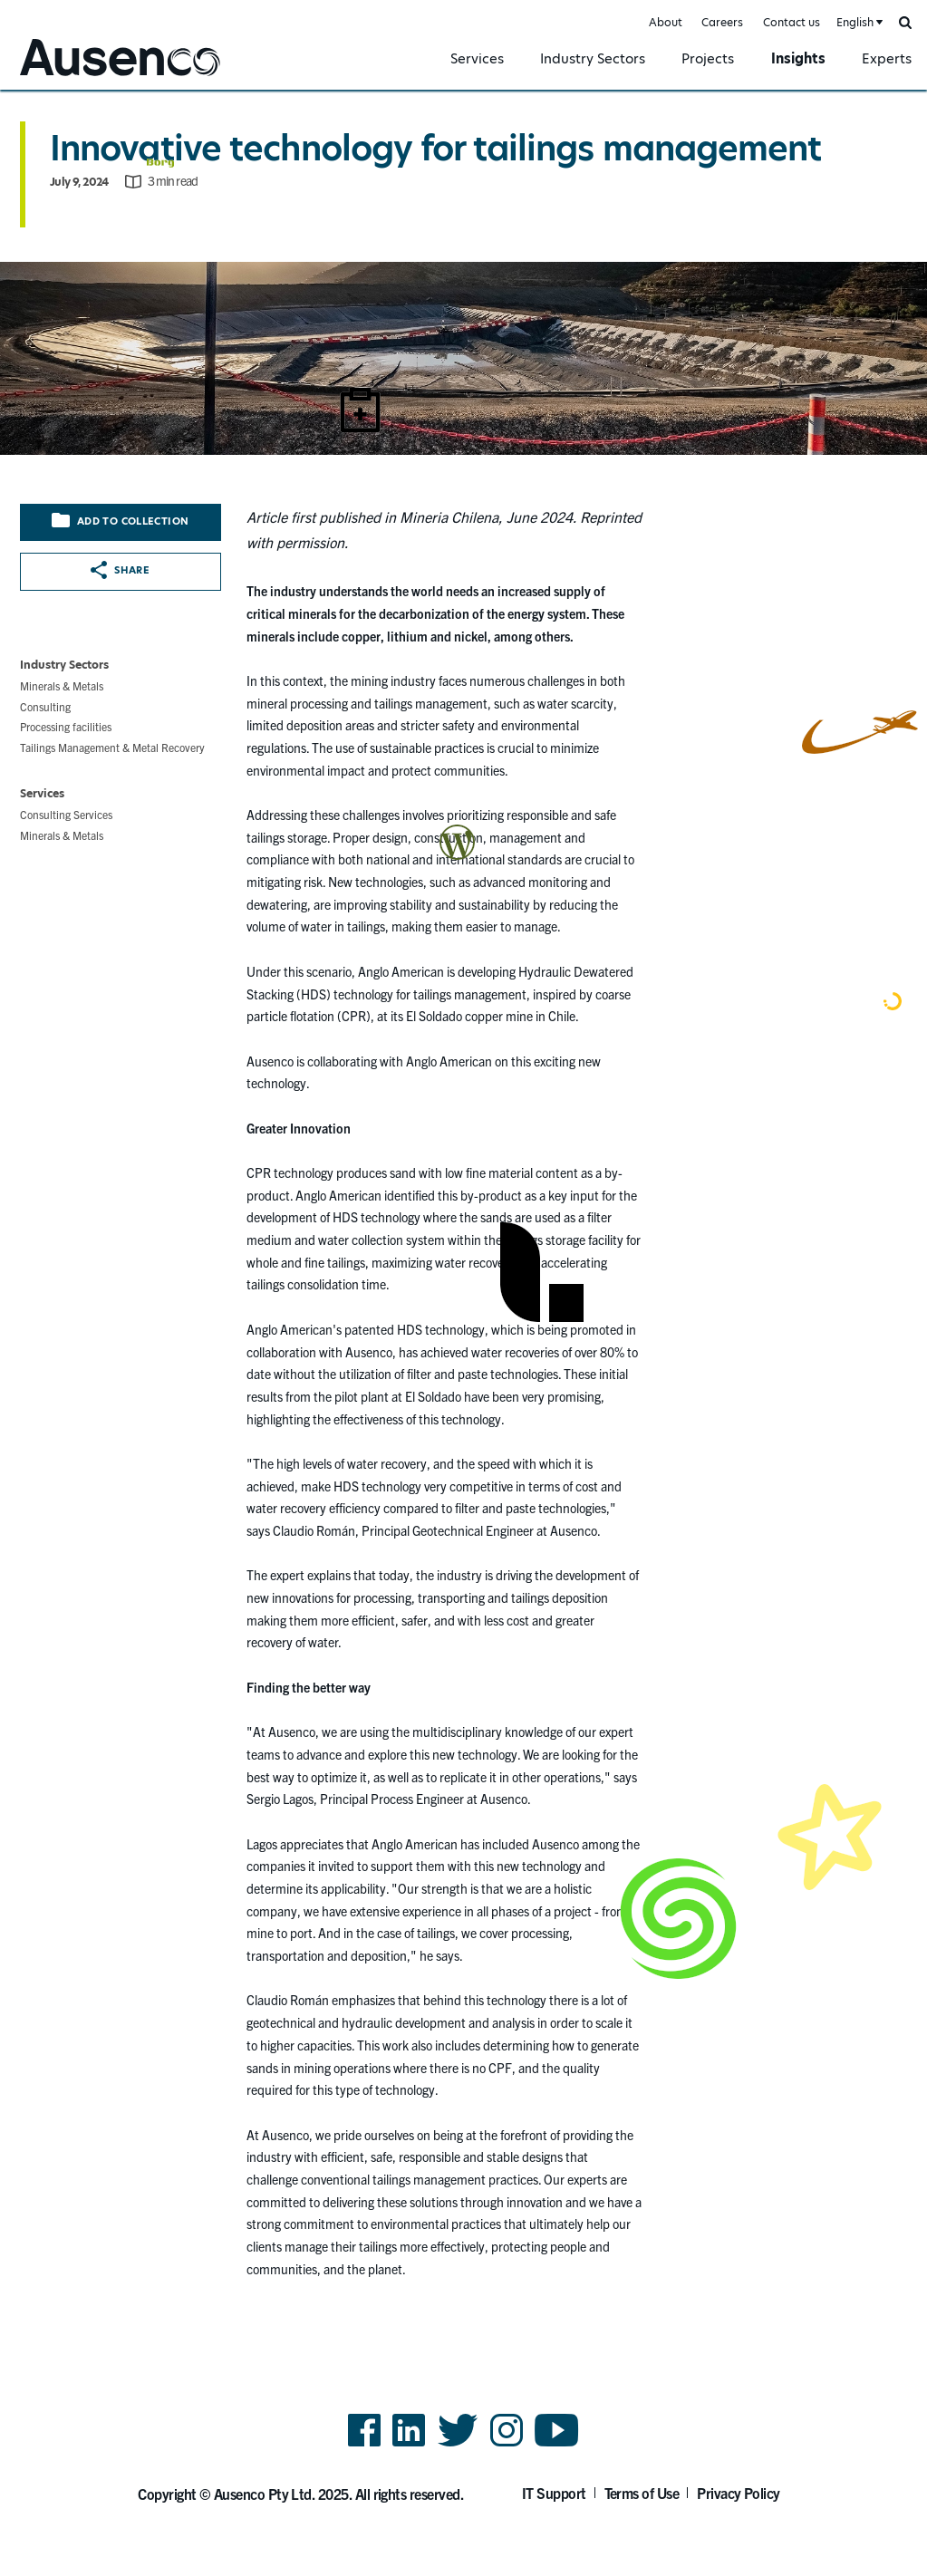  Describe the element at coordinates (457, 842) in the screenshot. I see `open the WordPress app` at that location.